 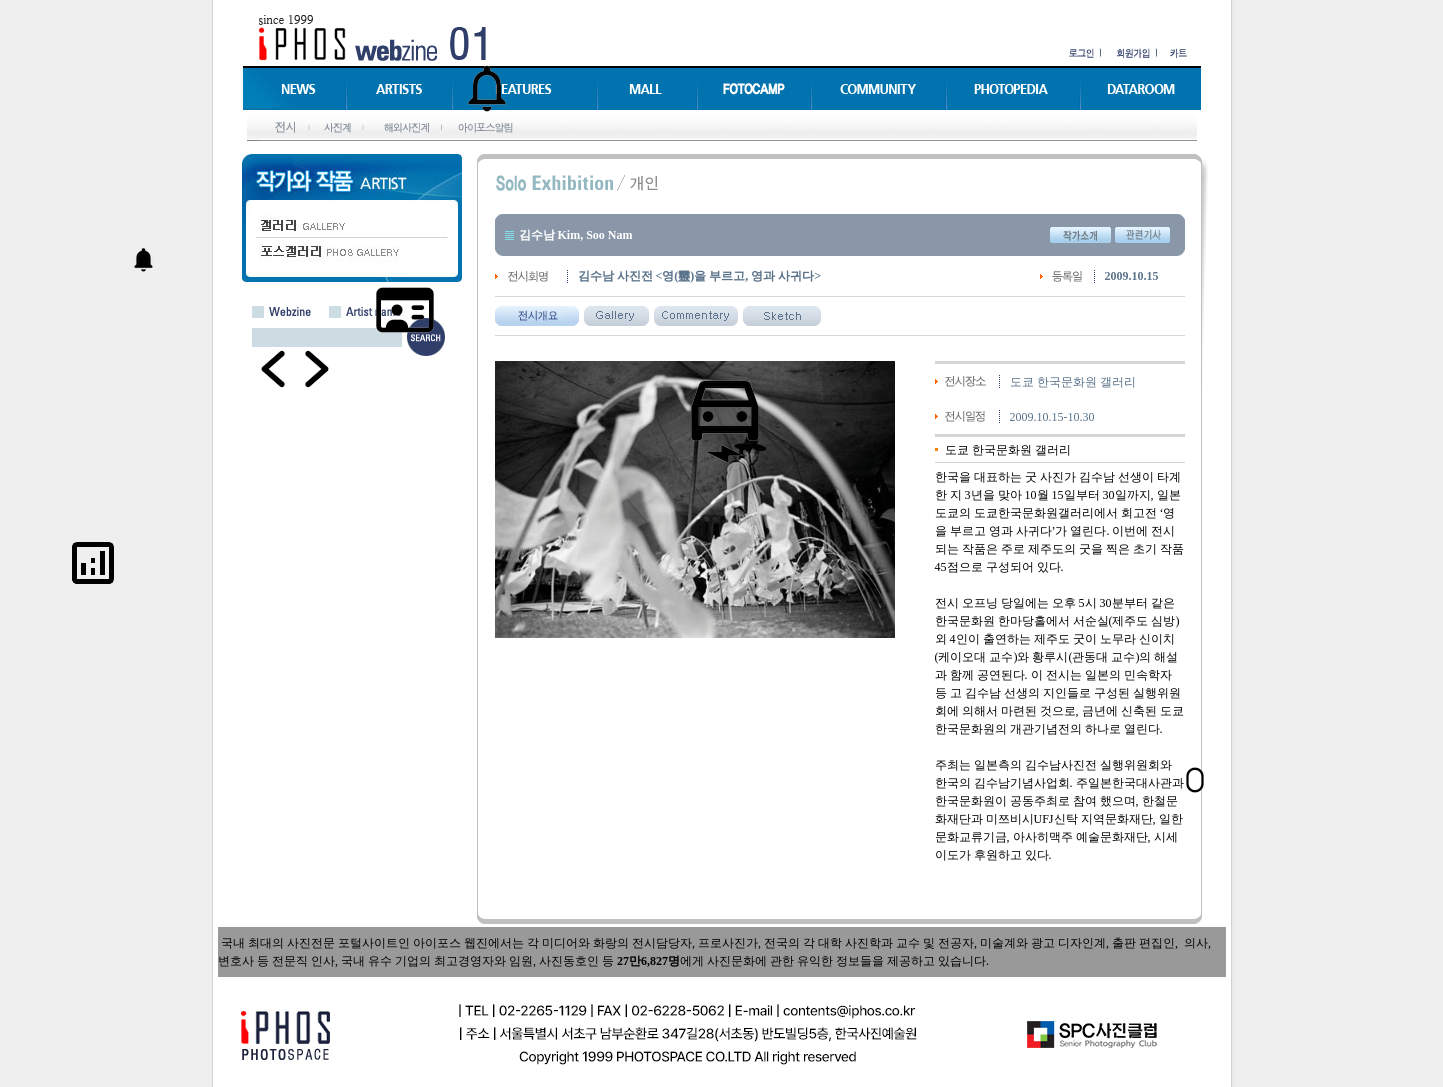 What do you see at coordinates (93, 563) in the screenshot?
I see `view analytics and statistics` at bounding box center [93, 563].